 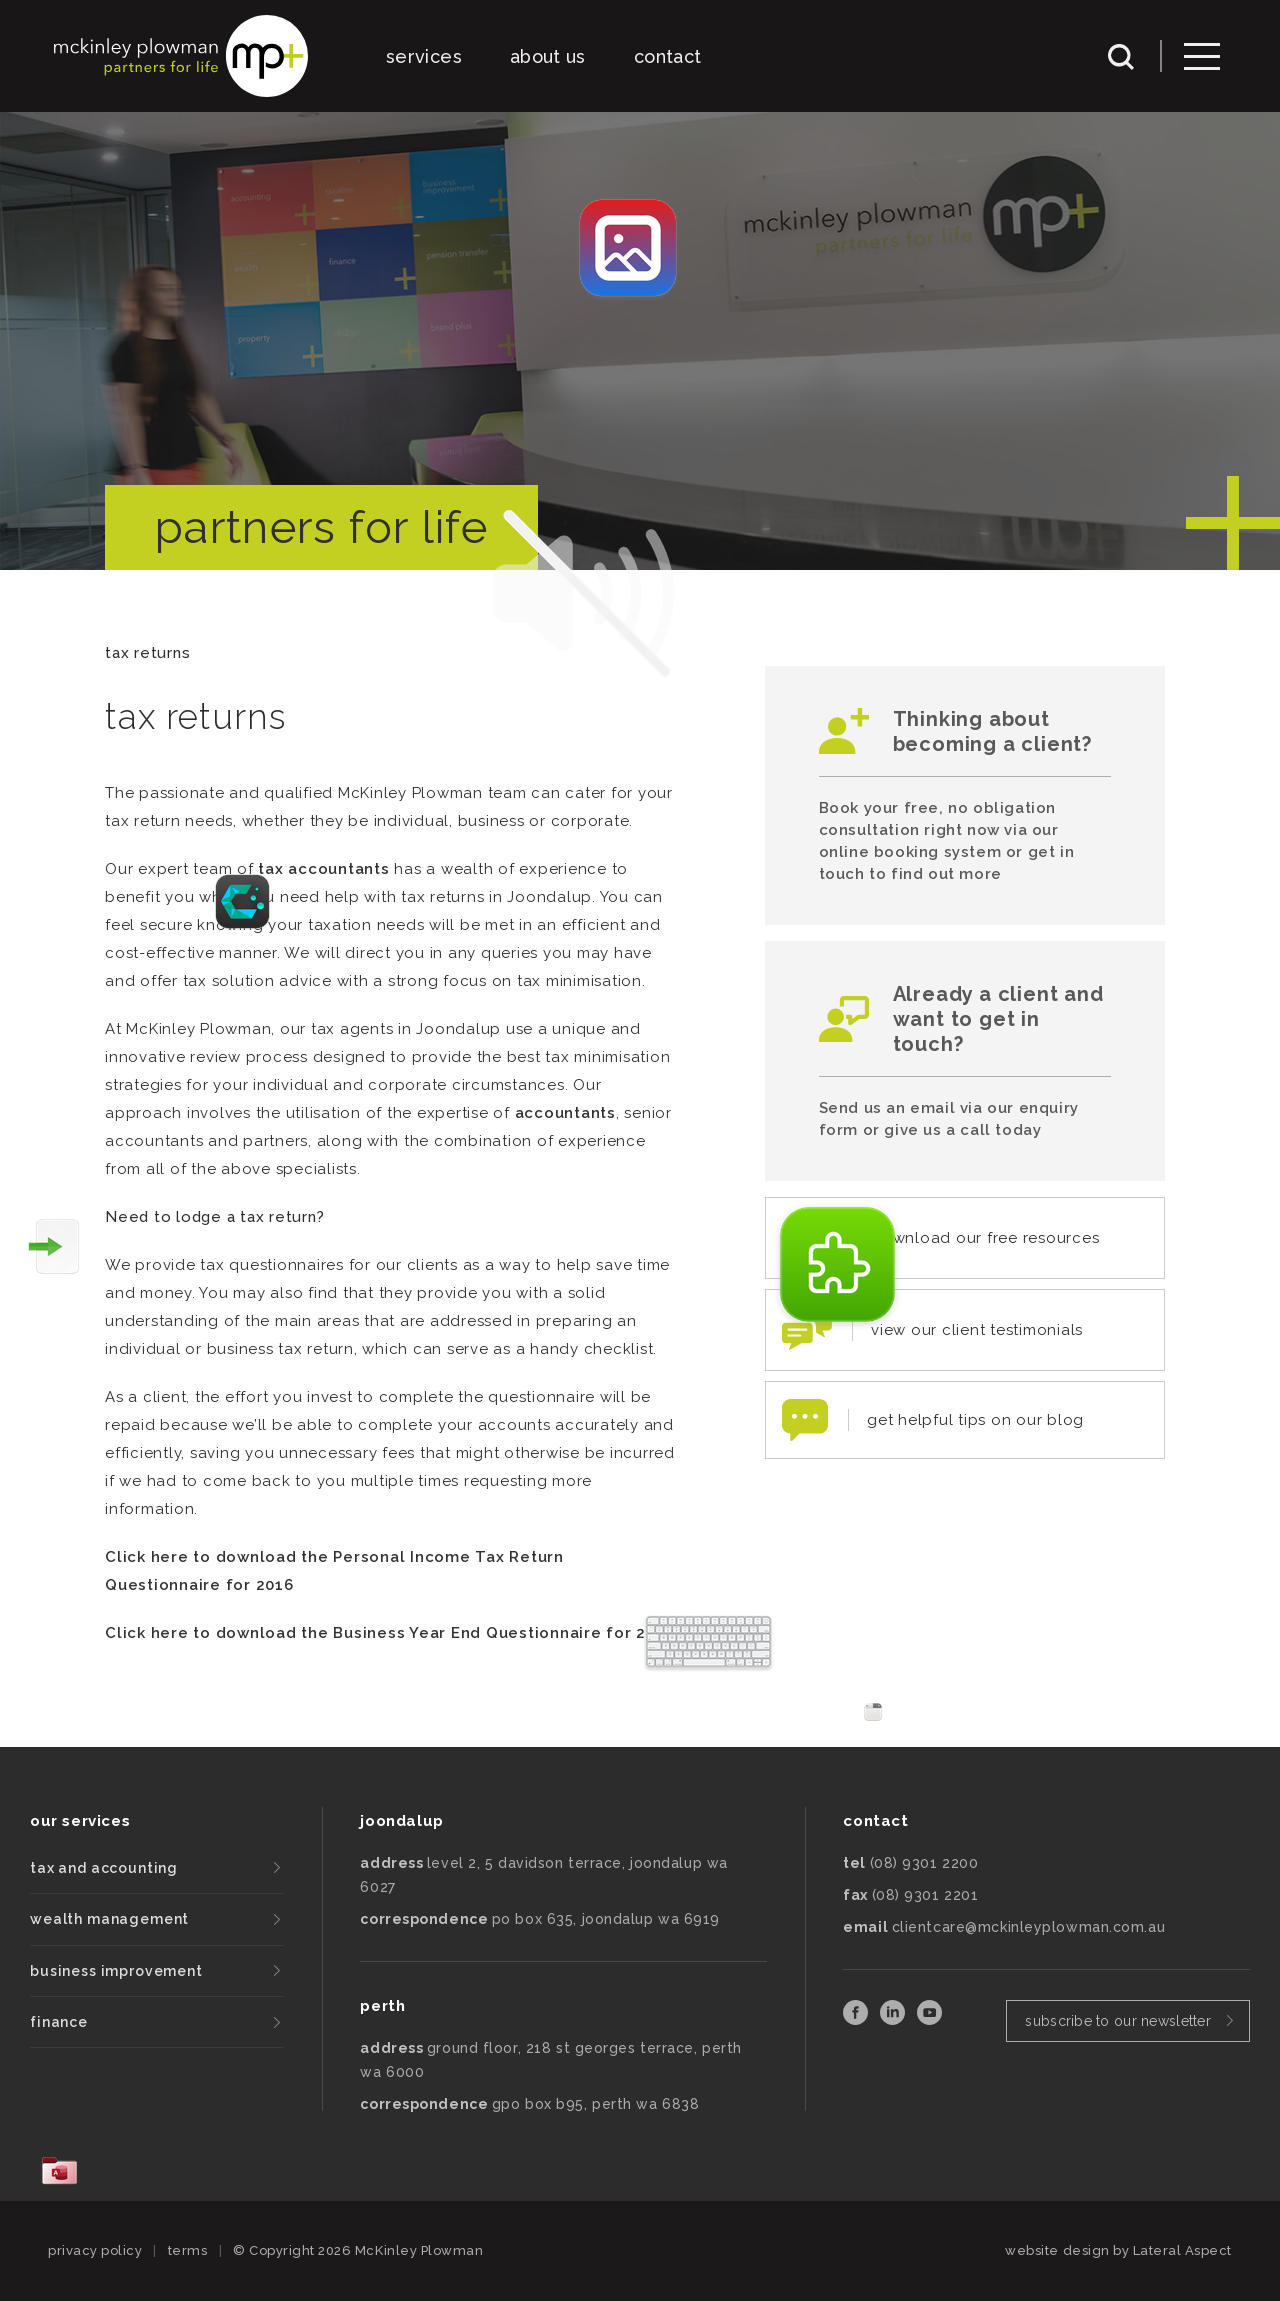 I want to click on indicates audio is muted, so click(x=583, y=593).